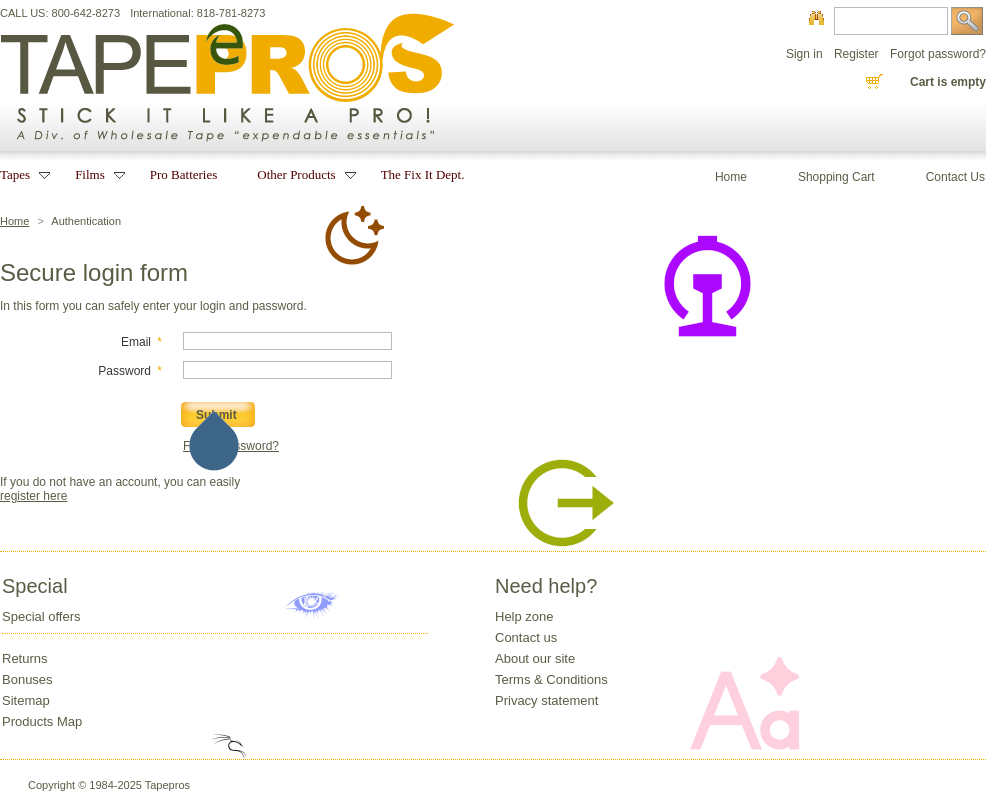 This screenshot has width=986, height=810. I want to click on Kali Linux operating system logo, so click(228, 747).